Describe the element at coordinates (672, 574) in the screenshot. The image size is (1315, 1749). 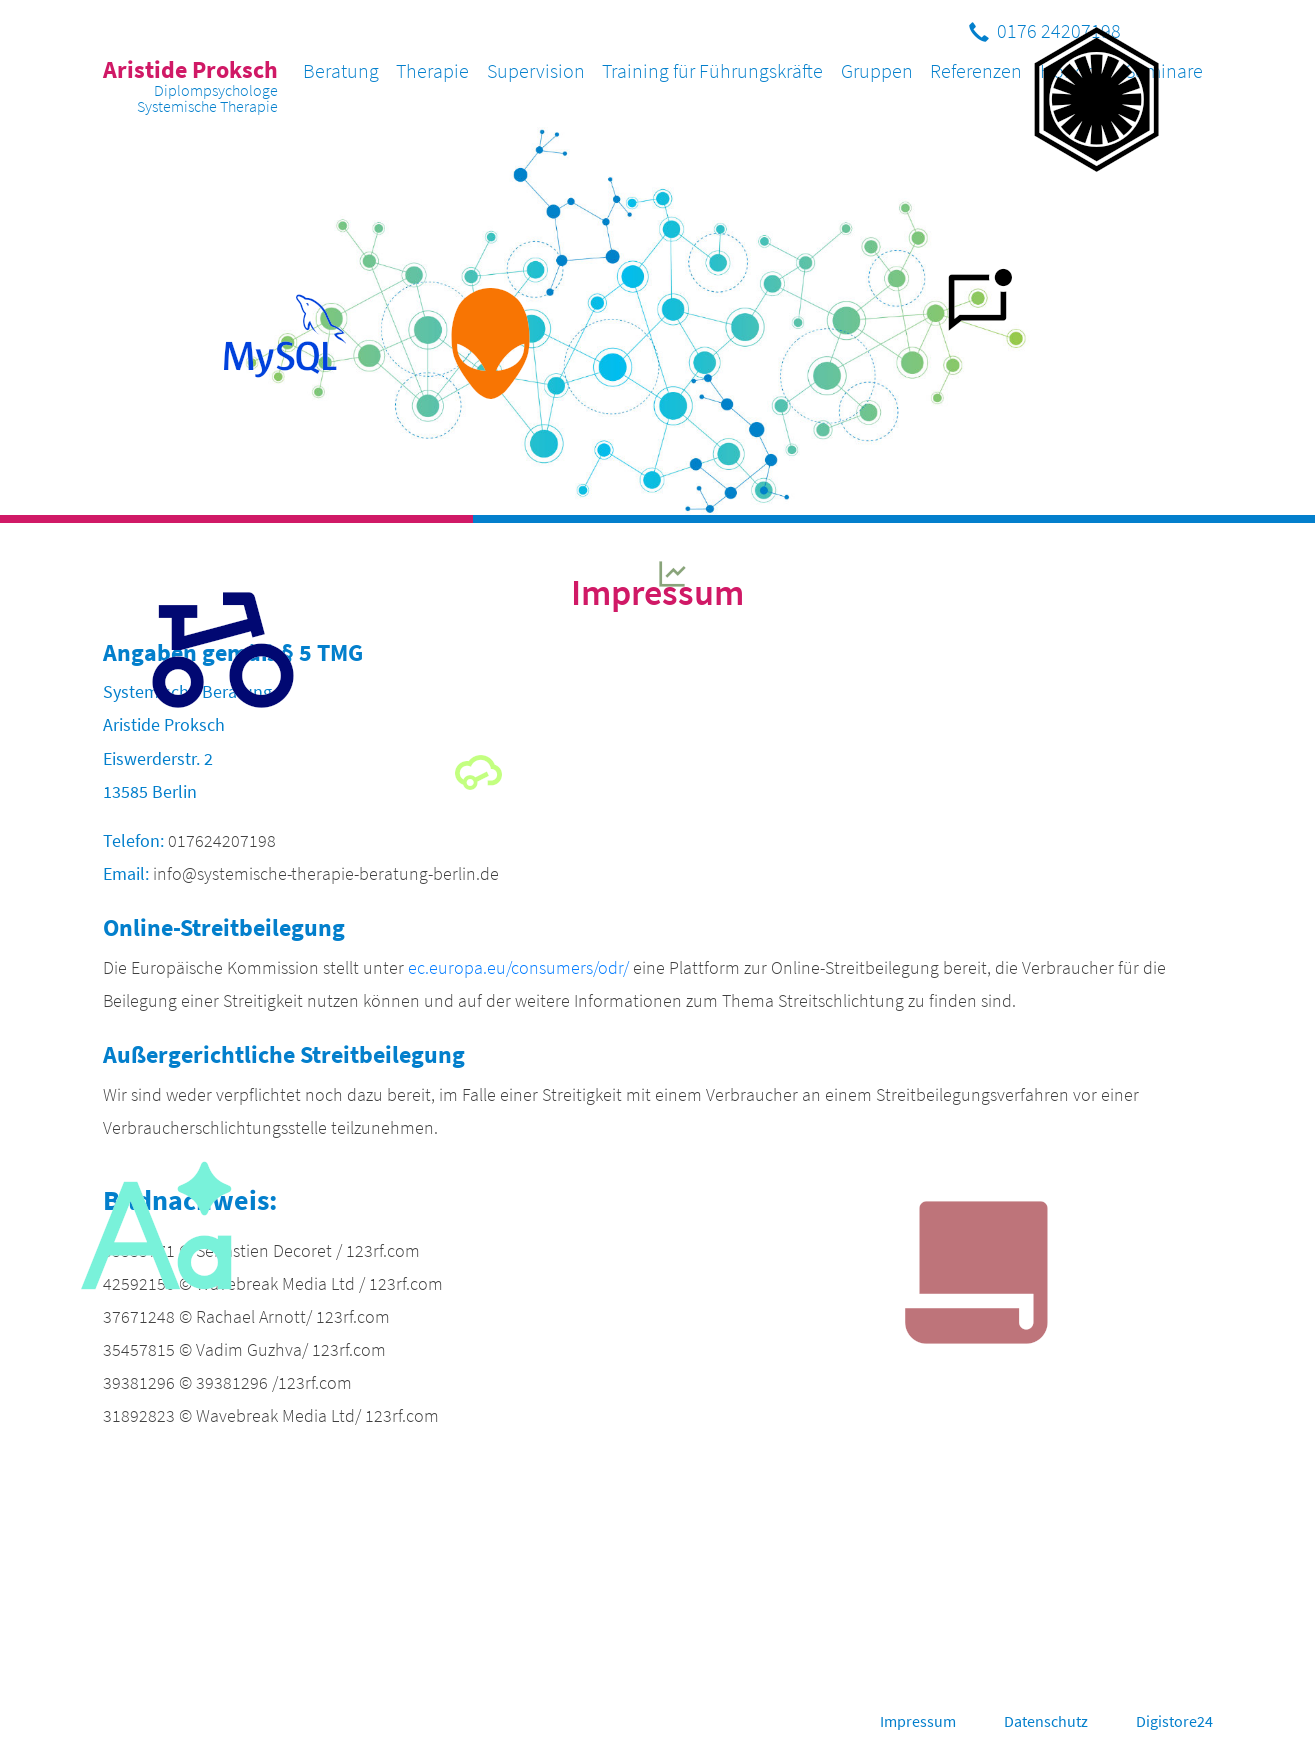
I see `view analytics or performance data` at that location.